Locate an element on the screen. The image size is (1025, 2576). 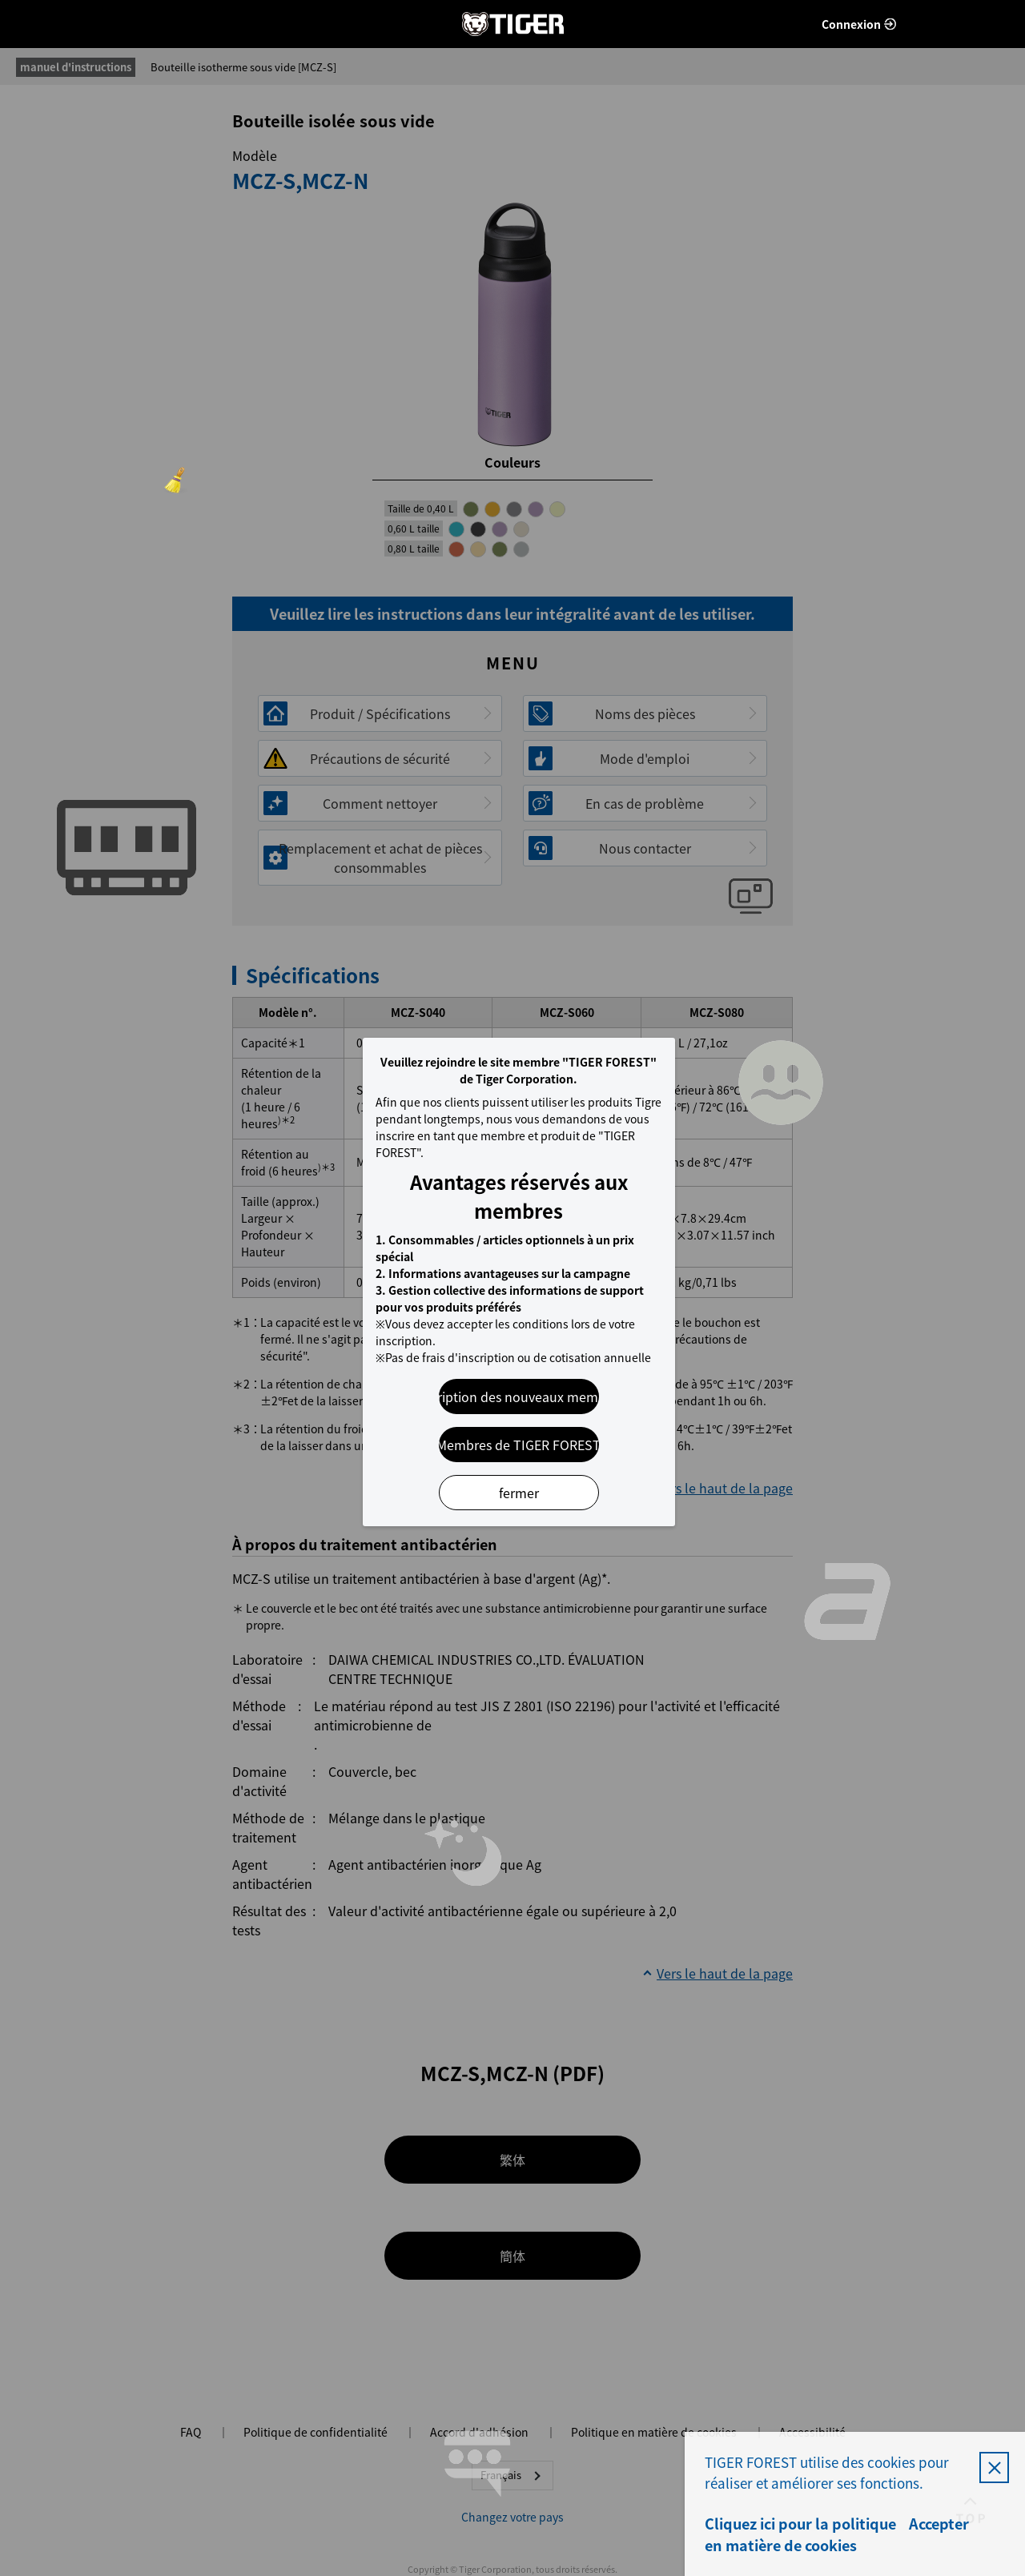
apply italic formatting to selected text is located at coordinates (852, 1601).